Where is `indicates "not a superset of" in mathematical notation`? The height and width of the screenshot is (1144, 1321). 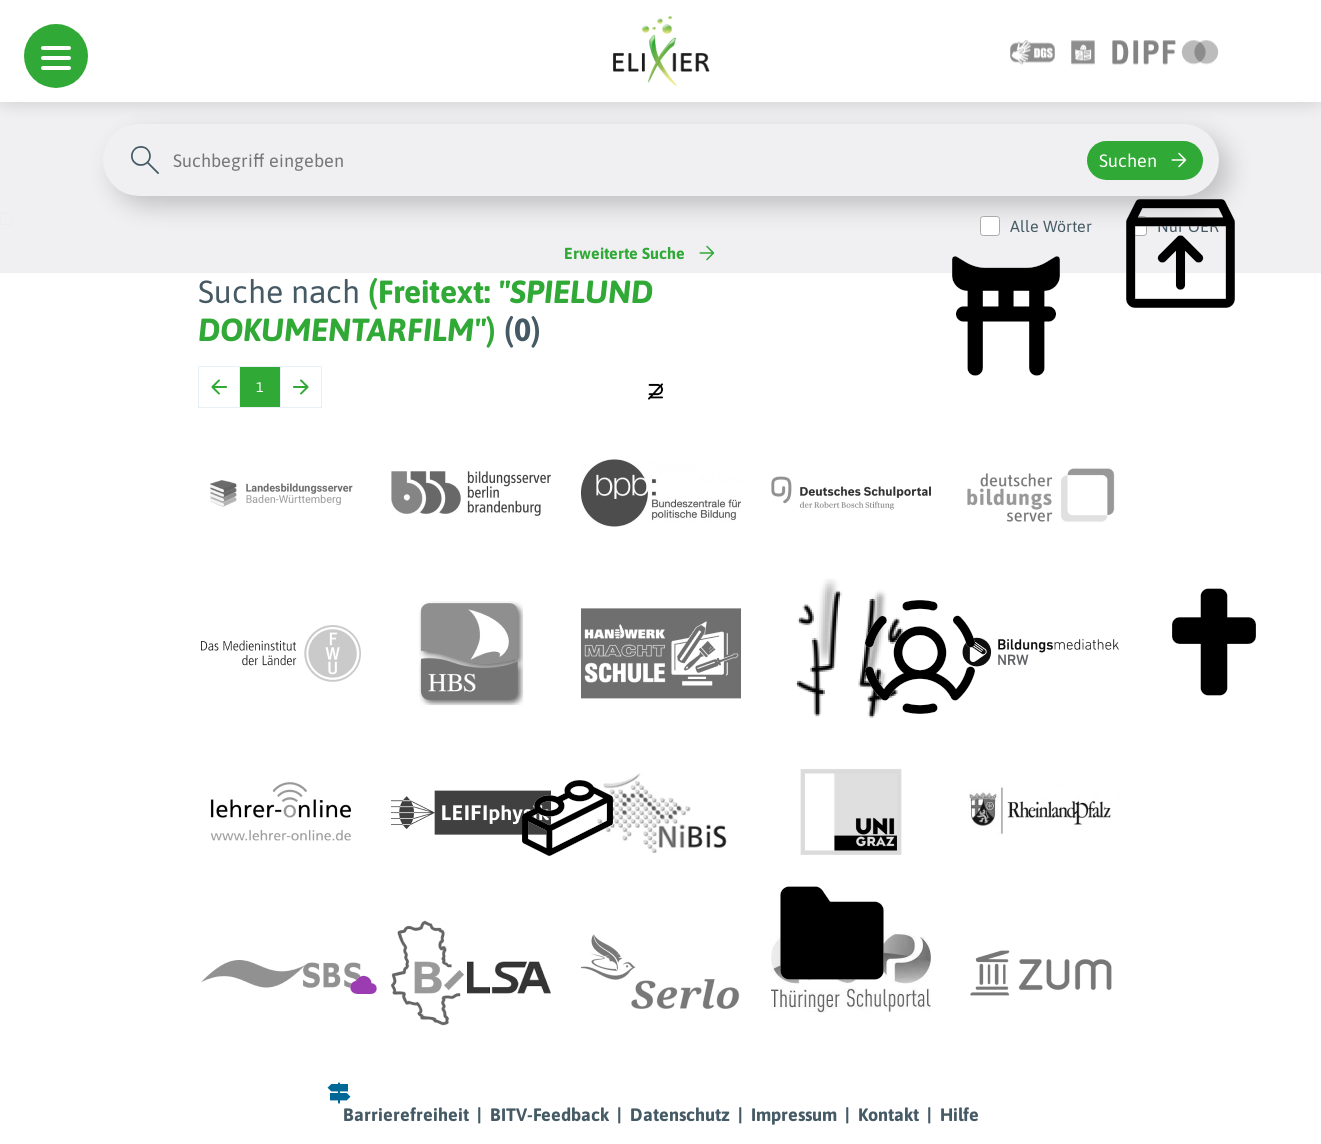 indicates "not a superset of" in mathematical notation is located at coordinates (655, 391).